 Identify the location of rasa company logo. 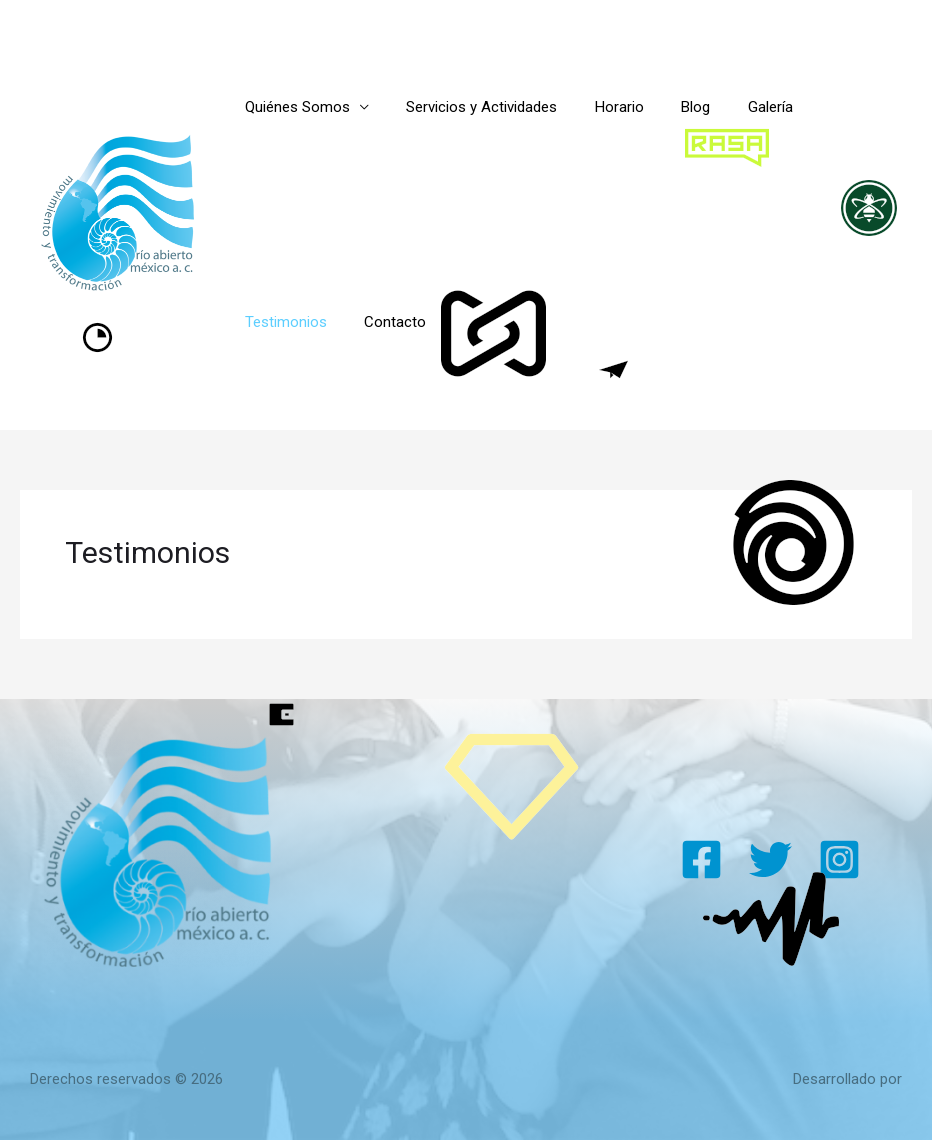
(727, 148).